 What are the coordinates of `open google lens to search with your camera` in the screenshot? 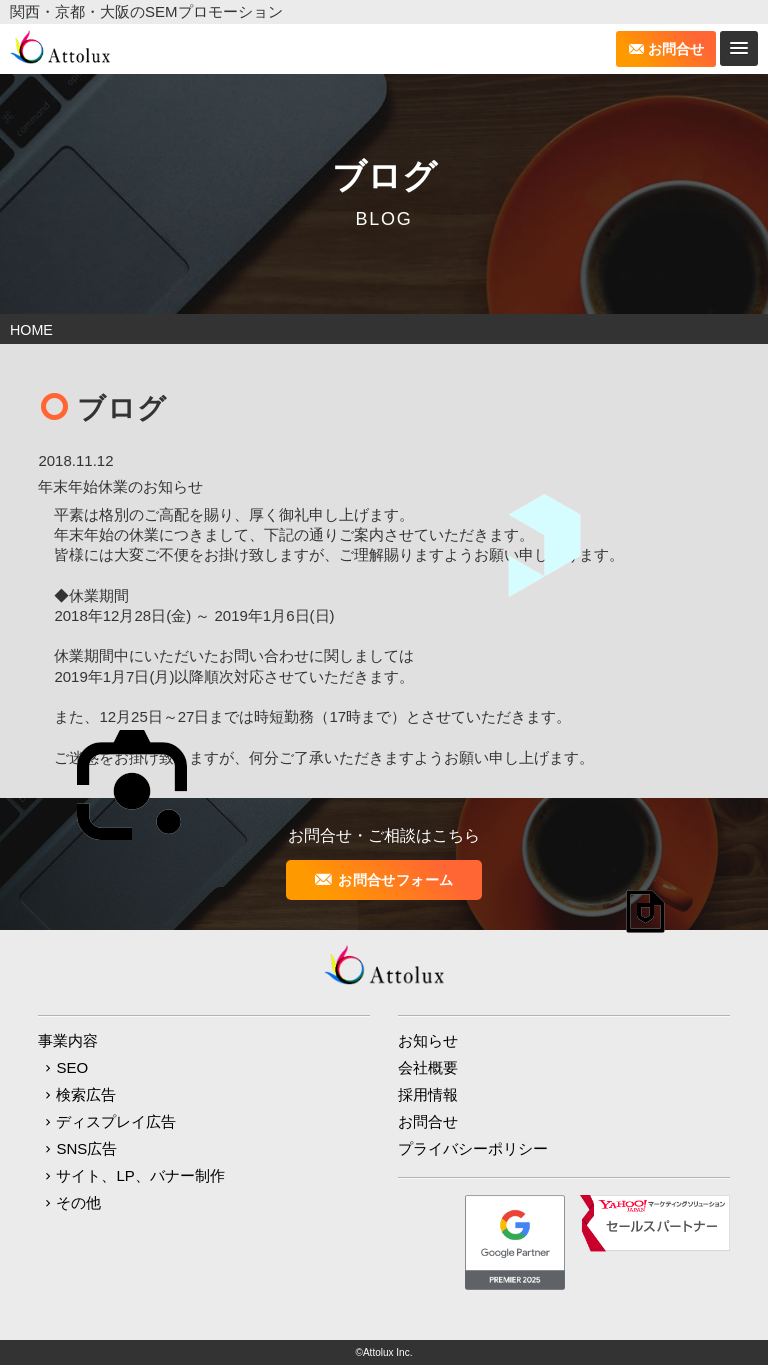 It's located at (132, 785).